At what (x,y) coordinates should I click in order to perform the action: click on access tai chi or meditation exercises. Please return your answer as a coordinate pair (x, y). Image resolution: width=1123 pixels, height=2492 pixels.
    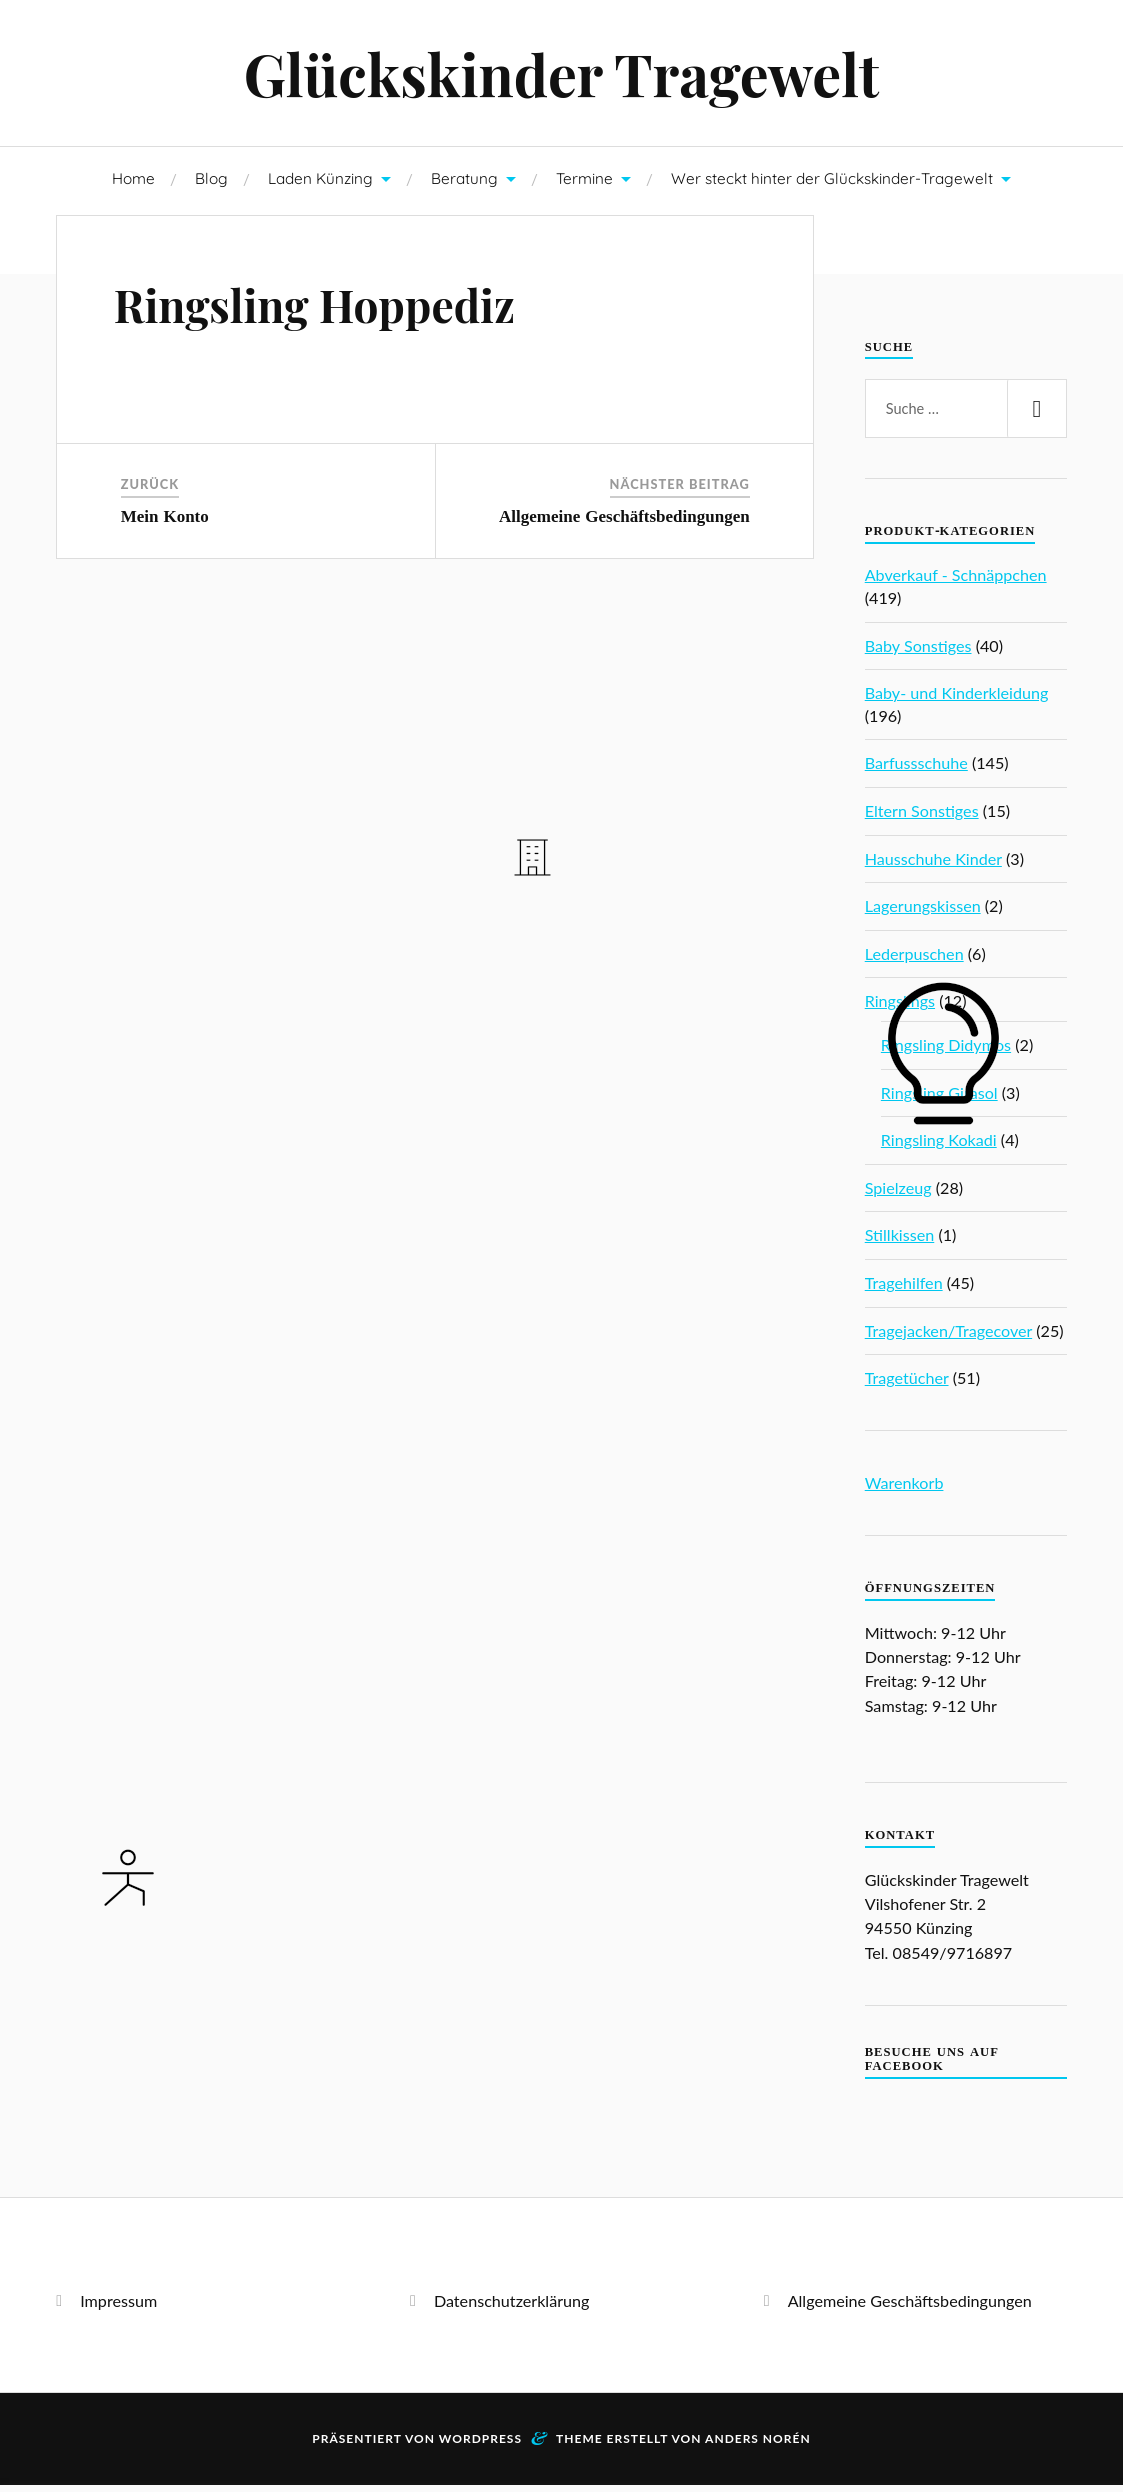
    Looking at the image, I should click on (128, 1880).